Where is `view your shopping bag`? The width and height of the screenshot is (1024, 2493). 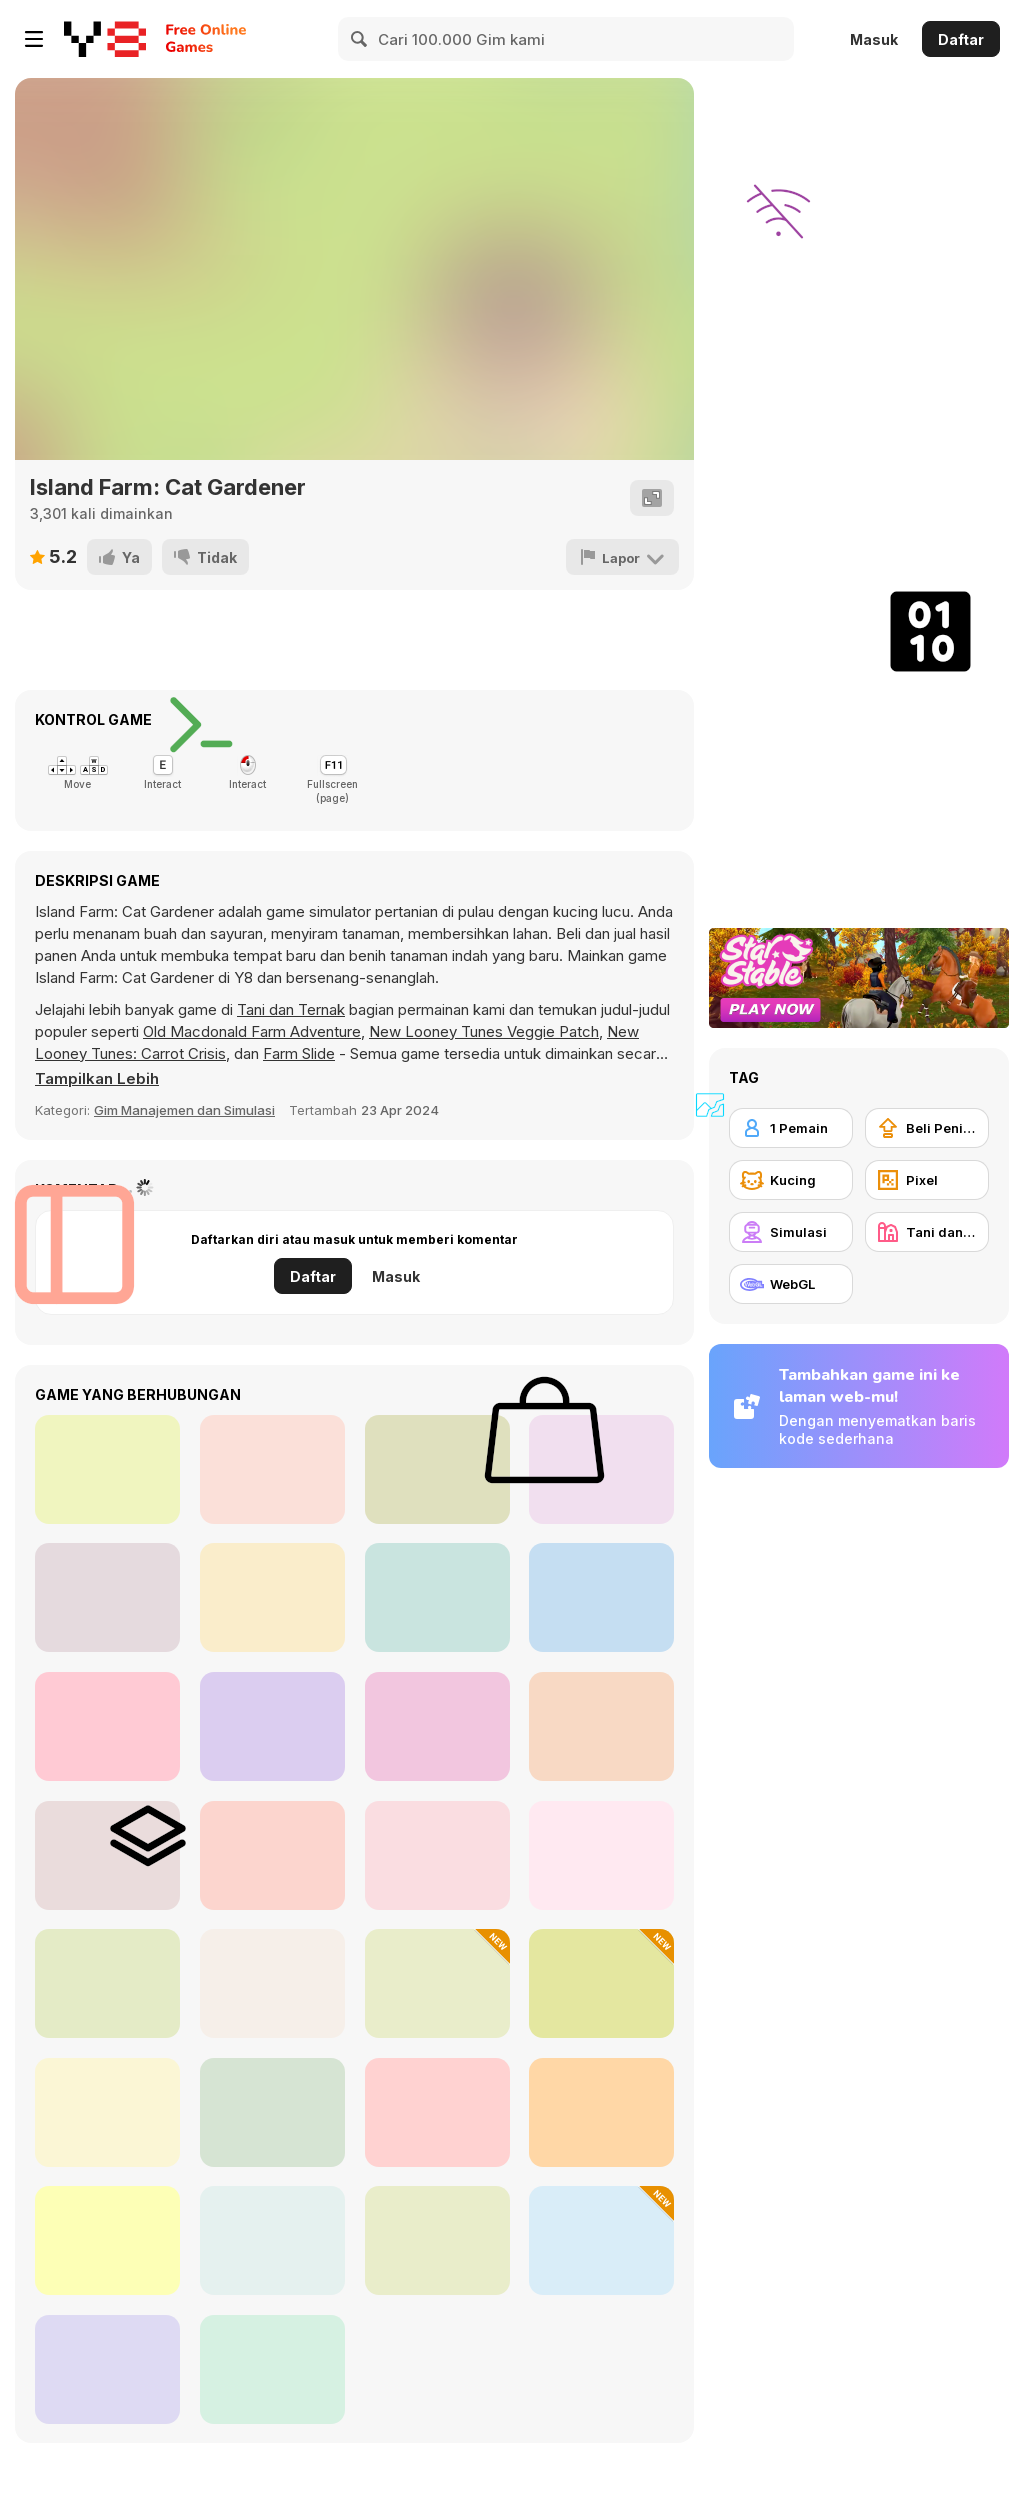
view your shopping bag is located at coordinates (544, 1436).